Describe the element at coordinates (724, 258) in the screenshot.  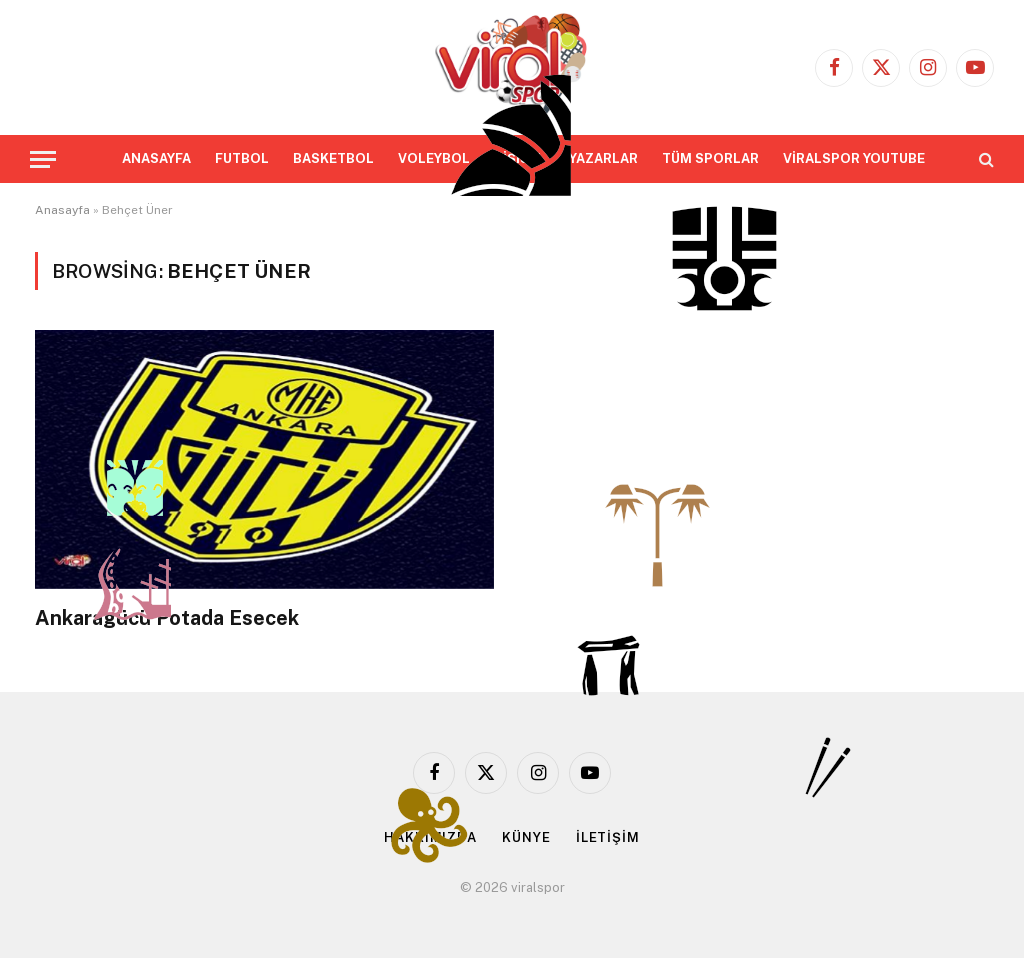
I see `engine or motor settings` at that location.